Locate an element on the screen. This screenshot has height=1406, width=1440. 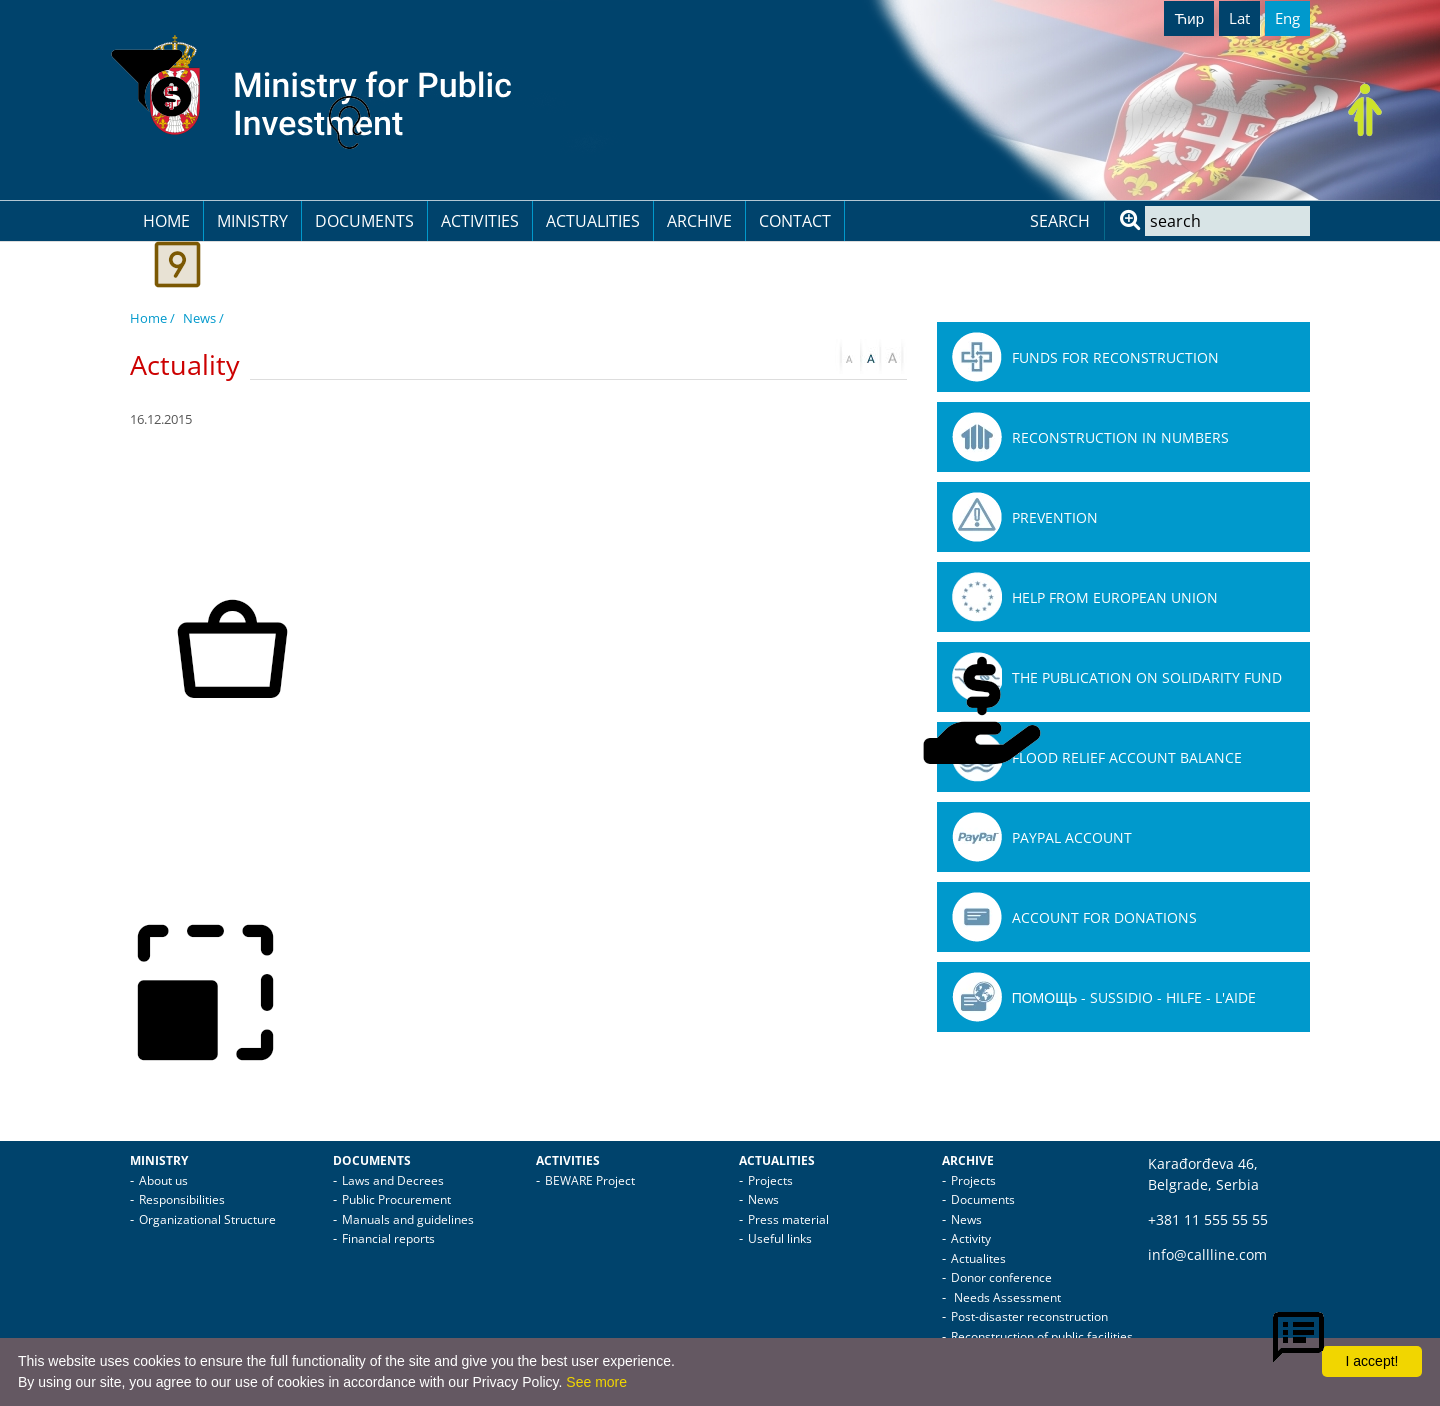
view your shopping bag is located at coordinates (232, 654).